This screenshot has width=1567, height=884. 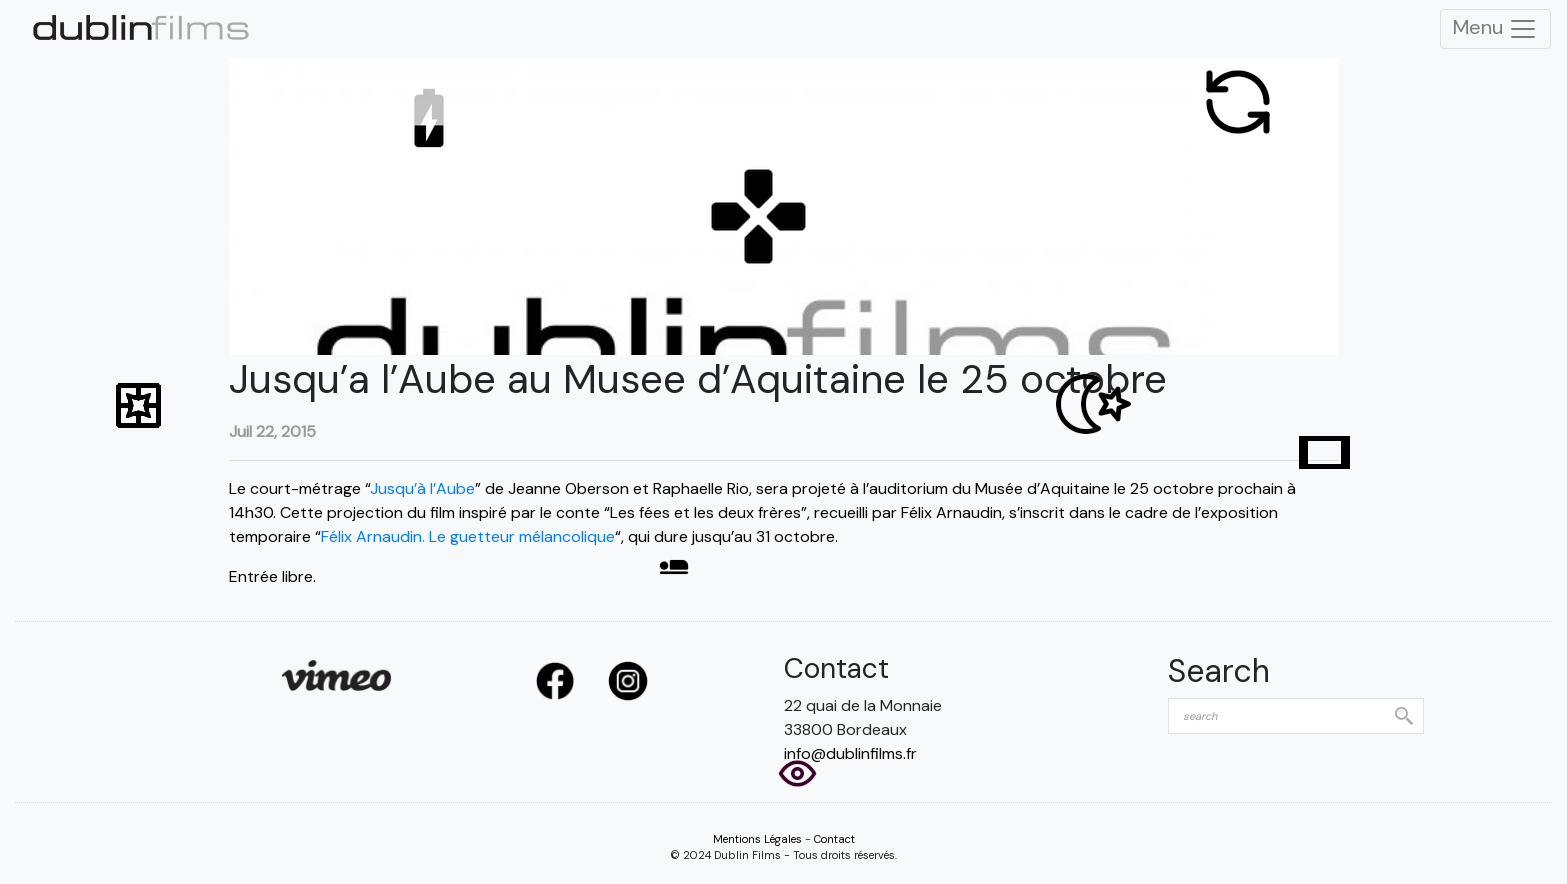 What do you see at coordinates (1238, 102) in the screenshot?
I see `refresh or reload content` at bounding box center [1238, 102].